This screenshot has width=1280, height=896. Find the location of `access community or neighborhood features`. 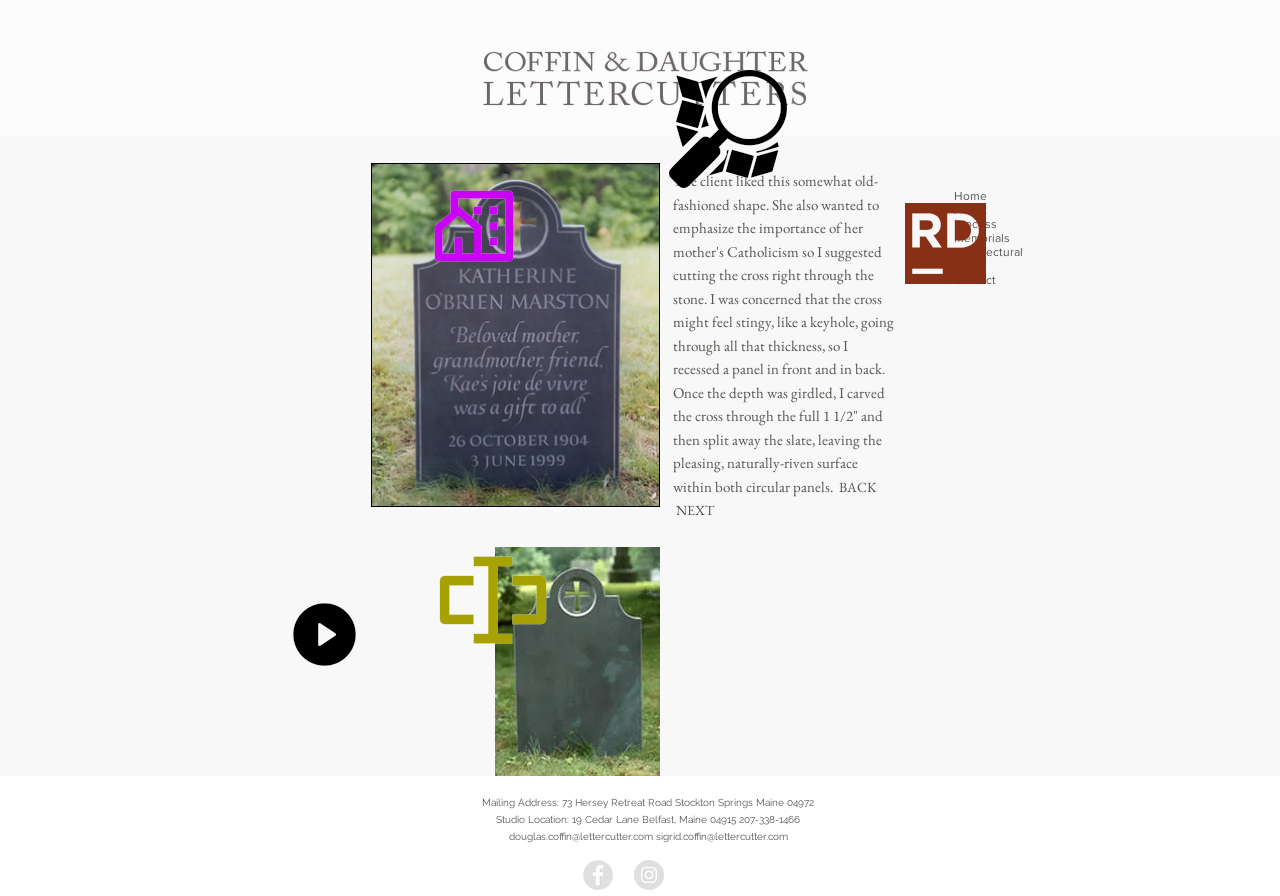

access community or neighborhood features is located at coordinates (474, 226).